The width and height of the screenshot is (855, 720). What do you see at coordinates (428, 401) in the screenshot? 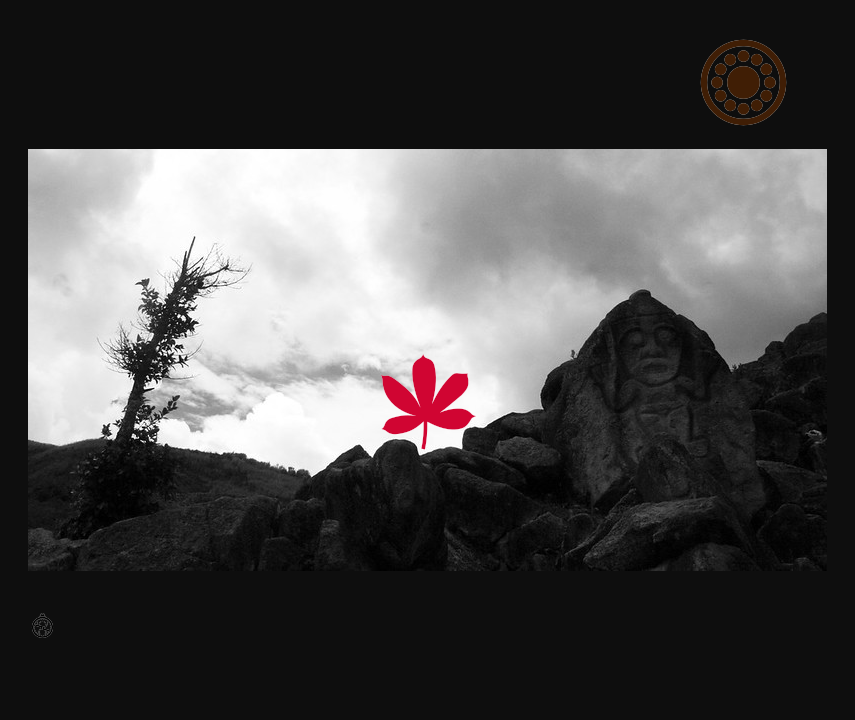
I see `nature or plant category indicator` at bounding box center [428, 401].